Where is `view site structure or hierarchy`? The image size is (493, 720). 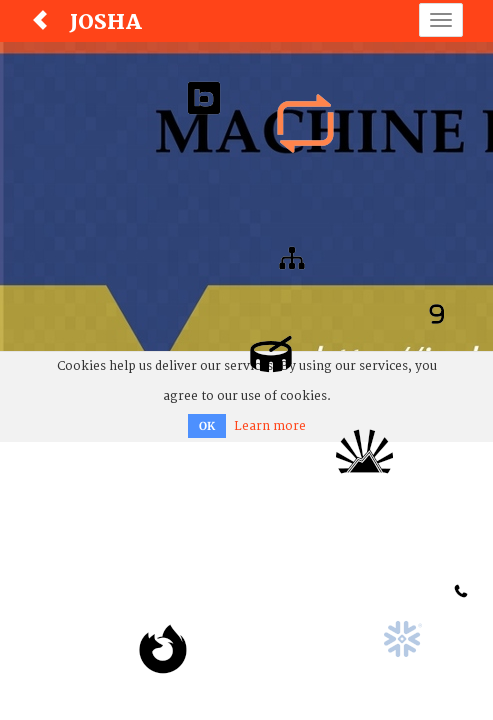
view site structure or hierarchy is located at coordinates (292, 258).